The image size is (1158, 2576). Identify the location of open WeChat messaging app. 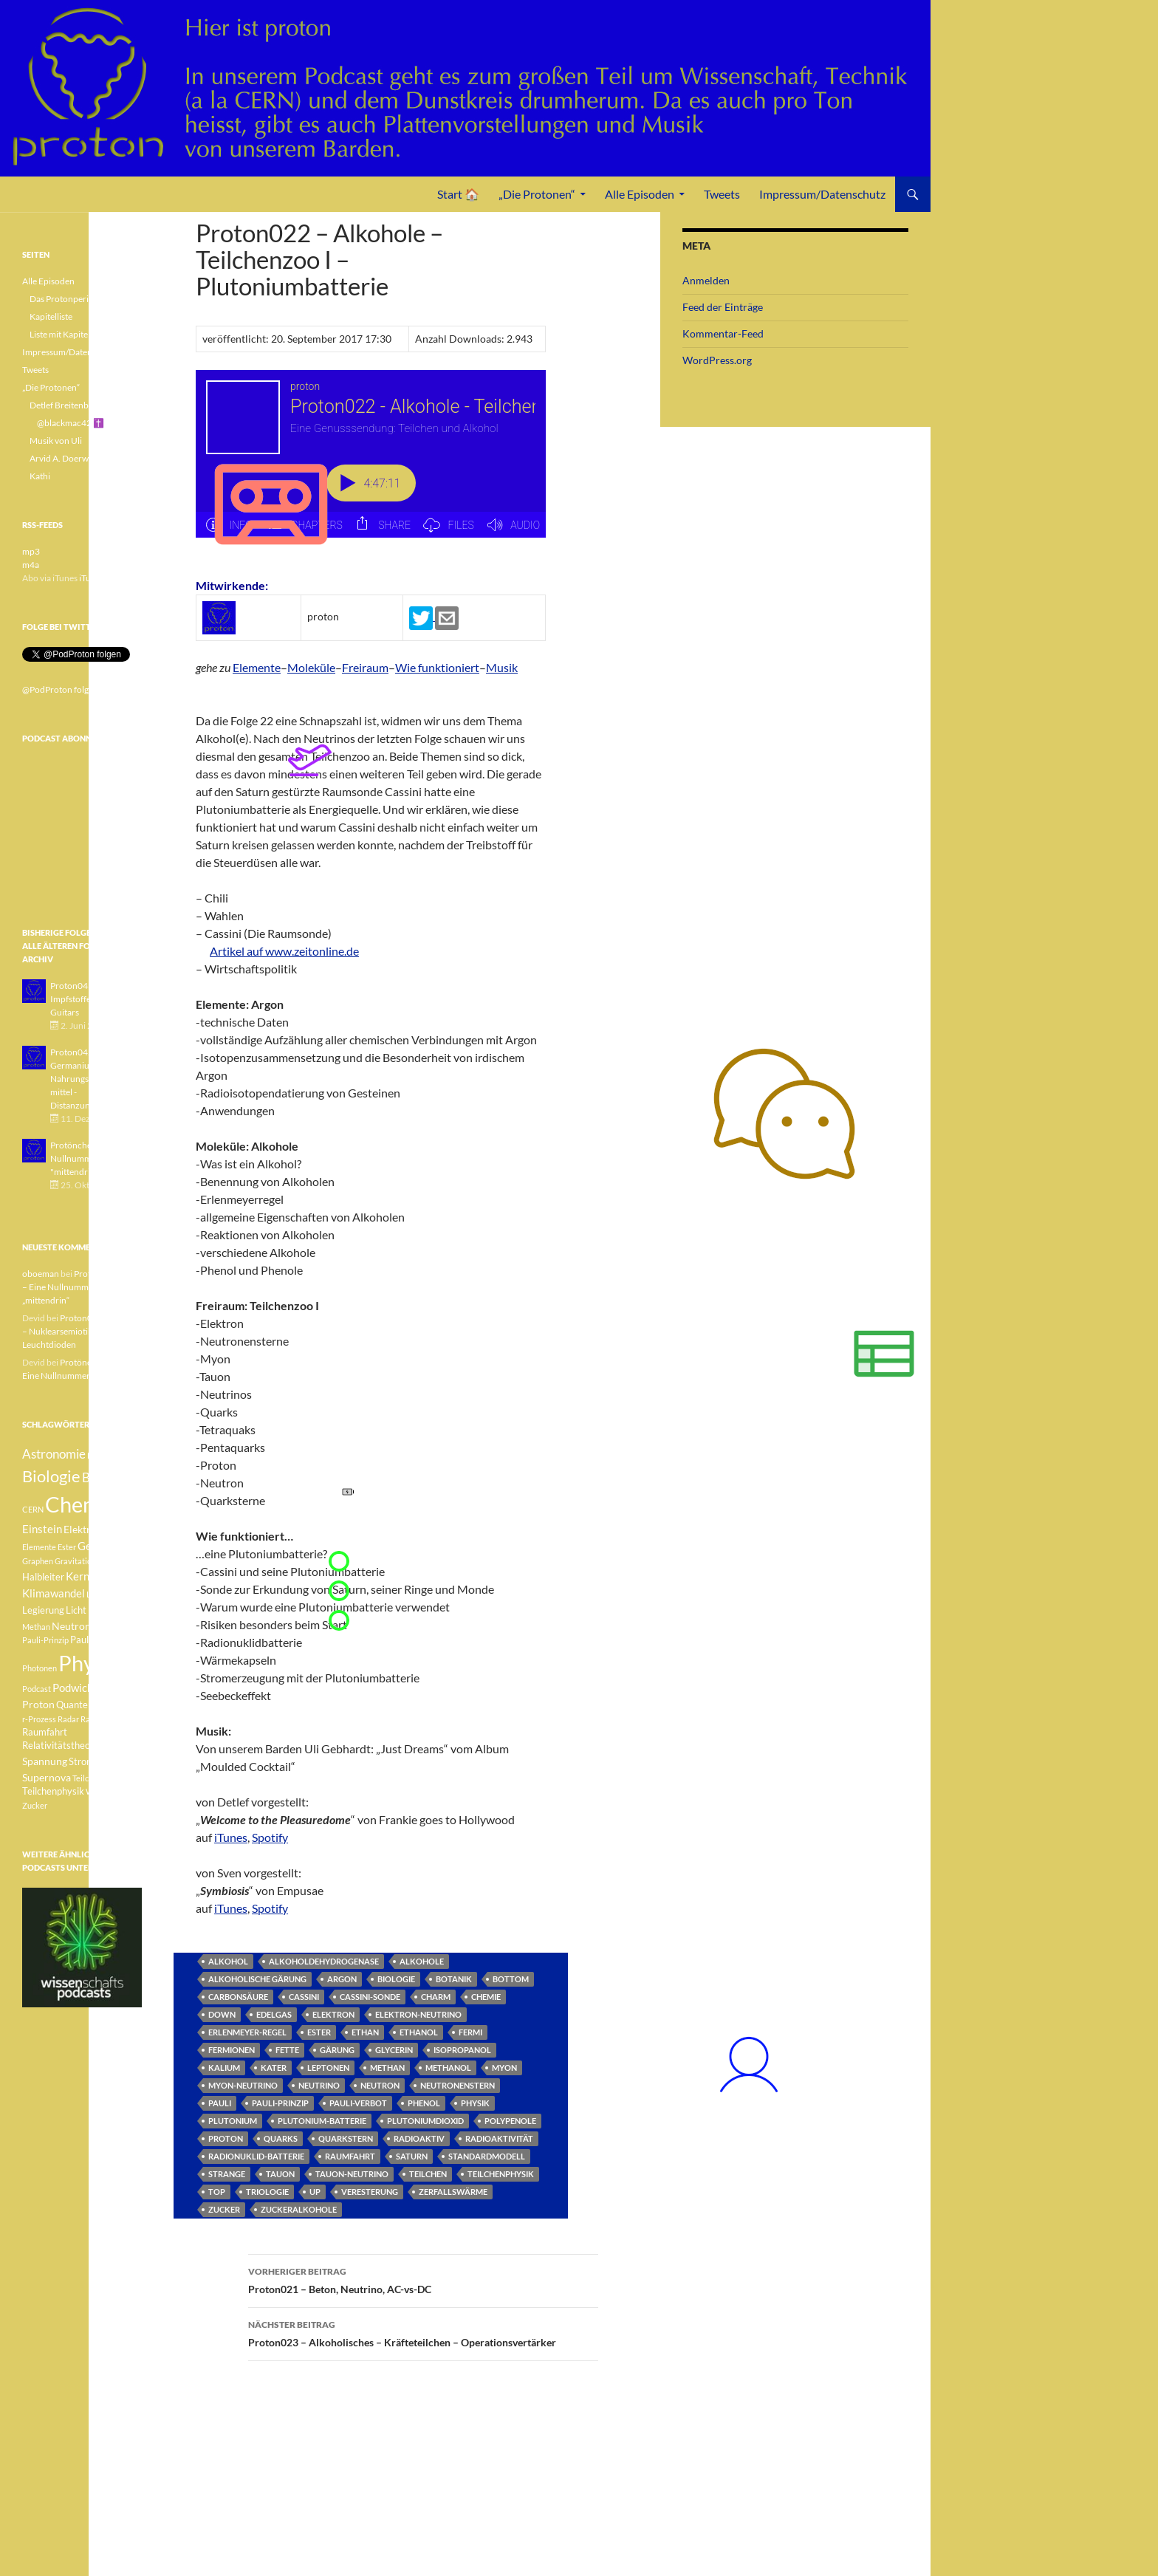
(784, 1114).